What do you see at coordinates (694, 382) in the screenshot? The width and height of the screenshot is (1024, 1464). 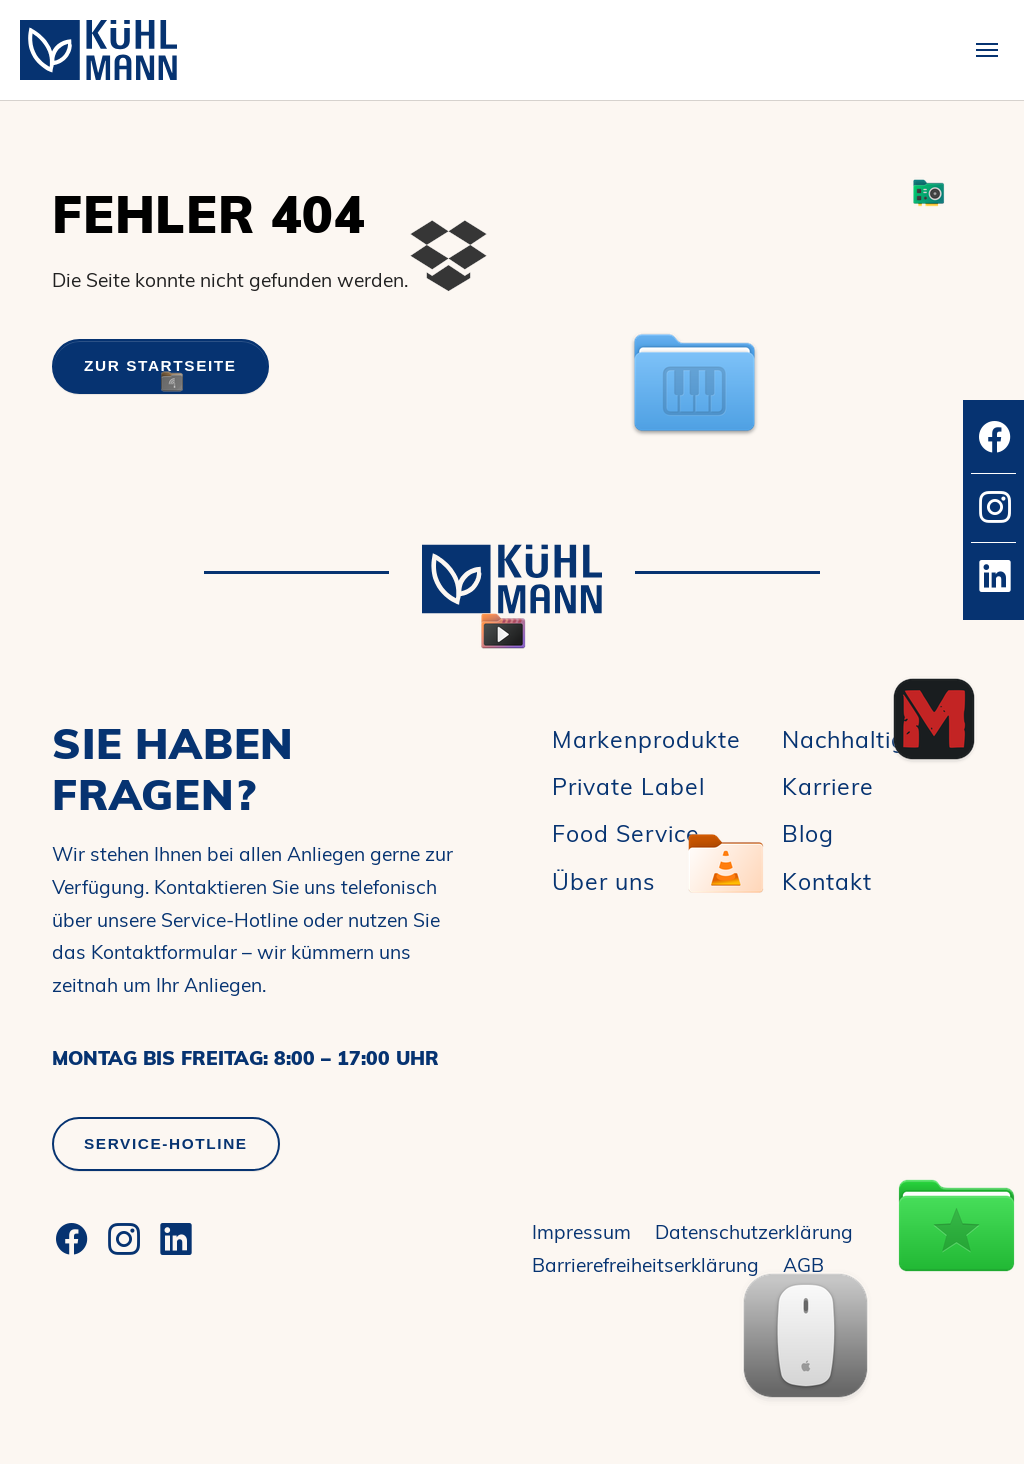 I see `open your music folder` at bounding box center [694, 382].